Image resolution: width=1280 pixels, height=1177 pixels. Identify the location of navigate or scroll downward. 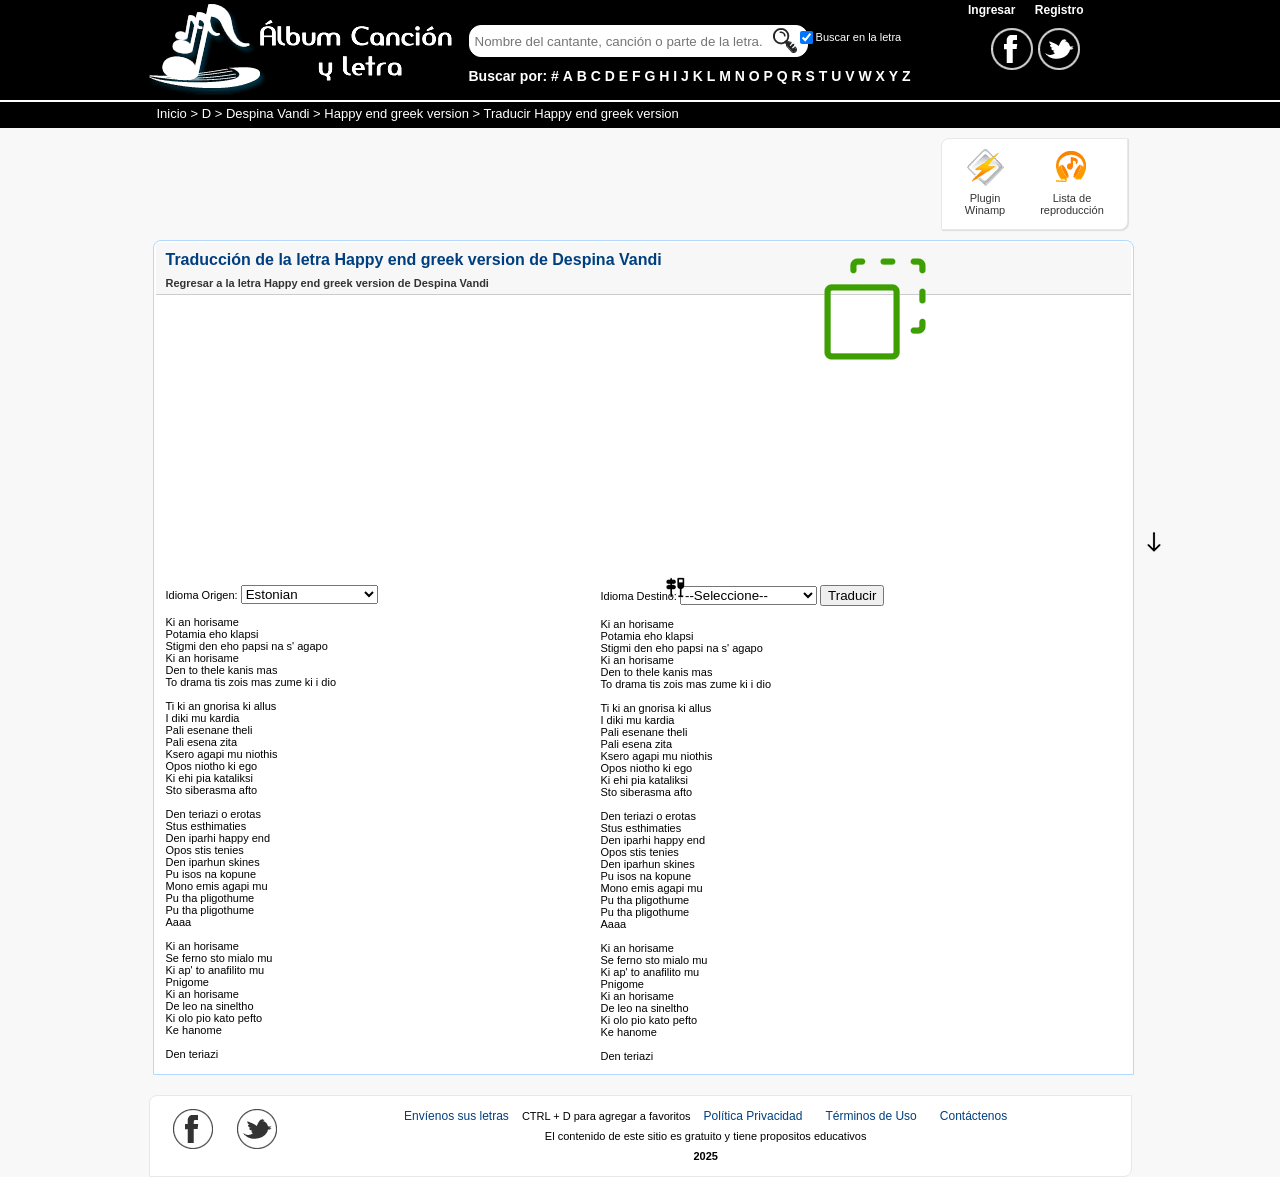
(1154, 542).